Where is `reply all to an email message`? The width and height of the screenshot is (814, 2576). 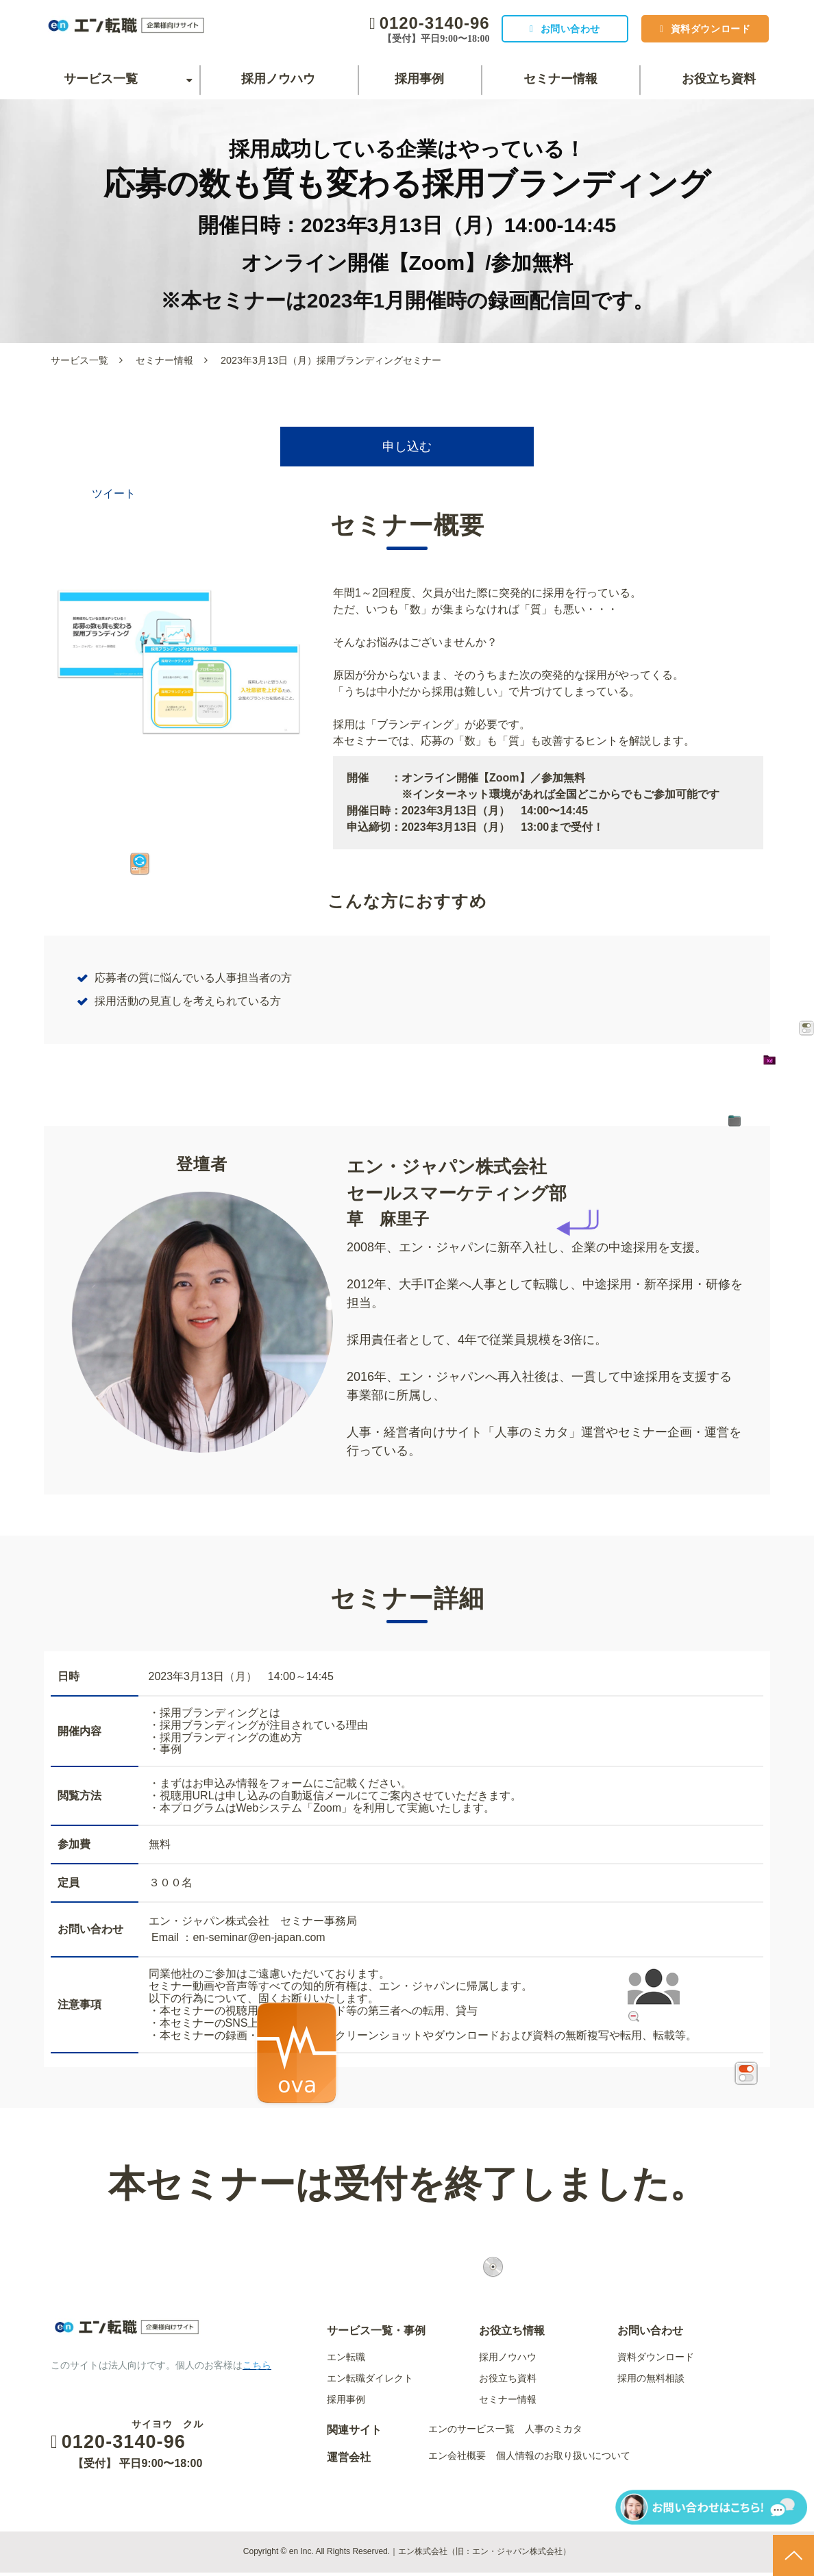 reply all to an email message is located at coordinates (577, 1223).